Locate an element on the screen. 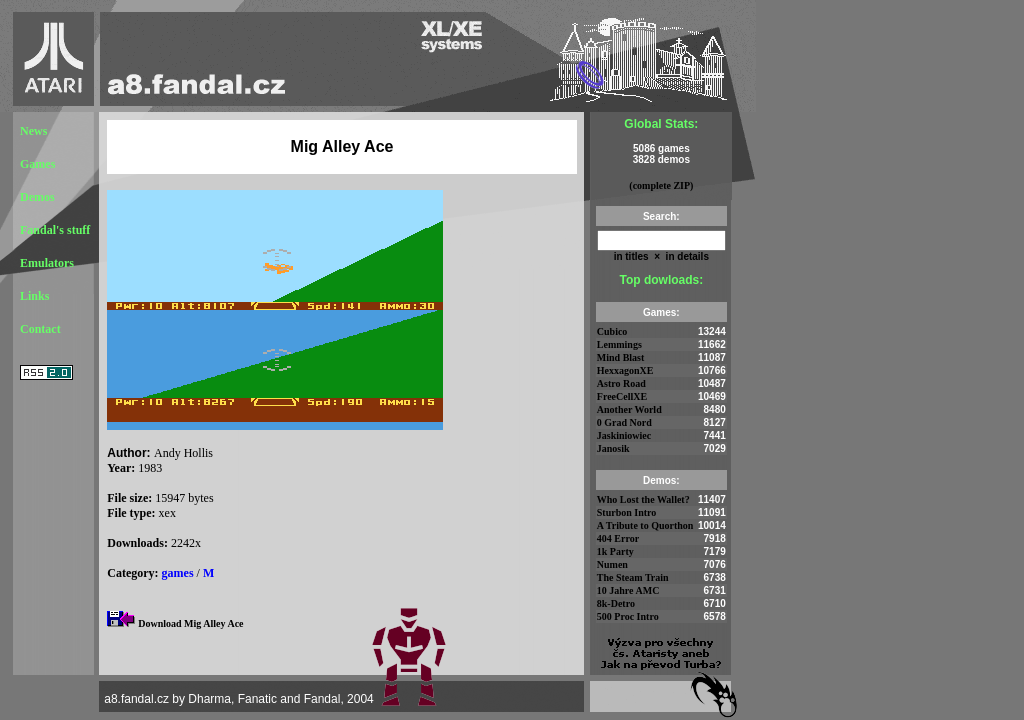  select battle mech unit in game is located at coordinates (409, 657).